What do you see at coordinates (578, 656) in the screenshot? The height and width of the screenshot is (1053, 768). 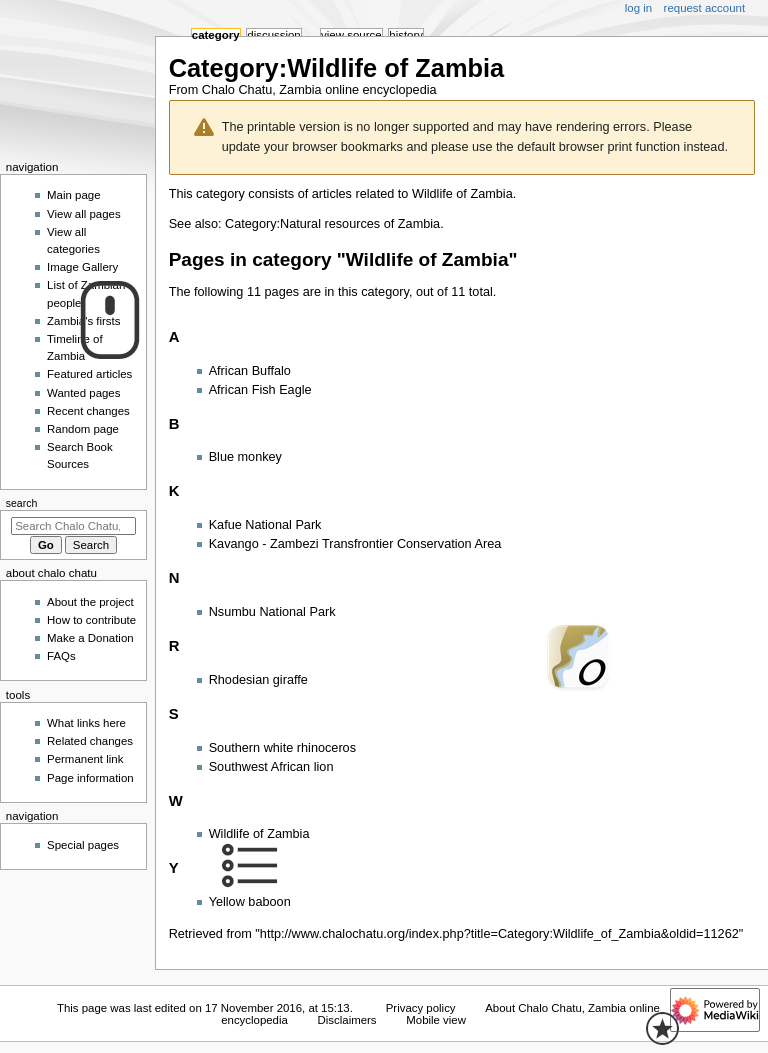 I see `open opencpn marine navigation app` at bounding box center [578, 656].